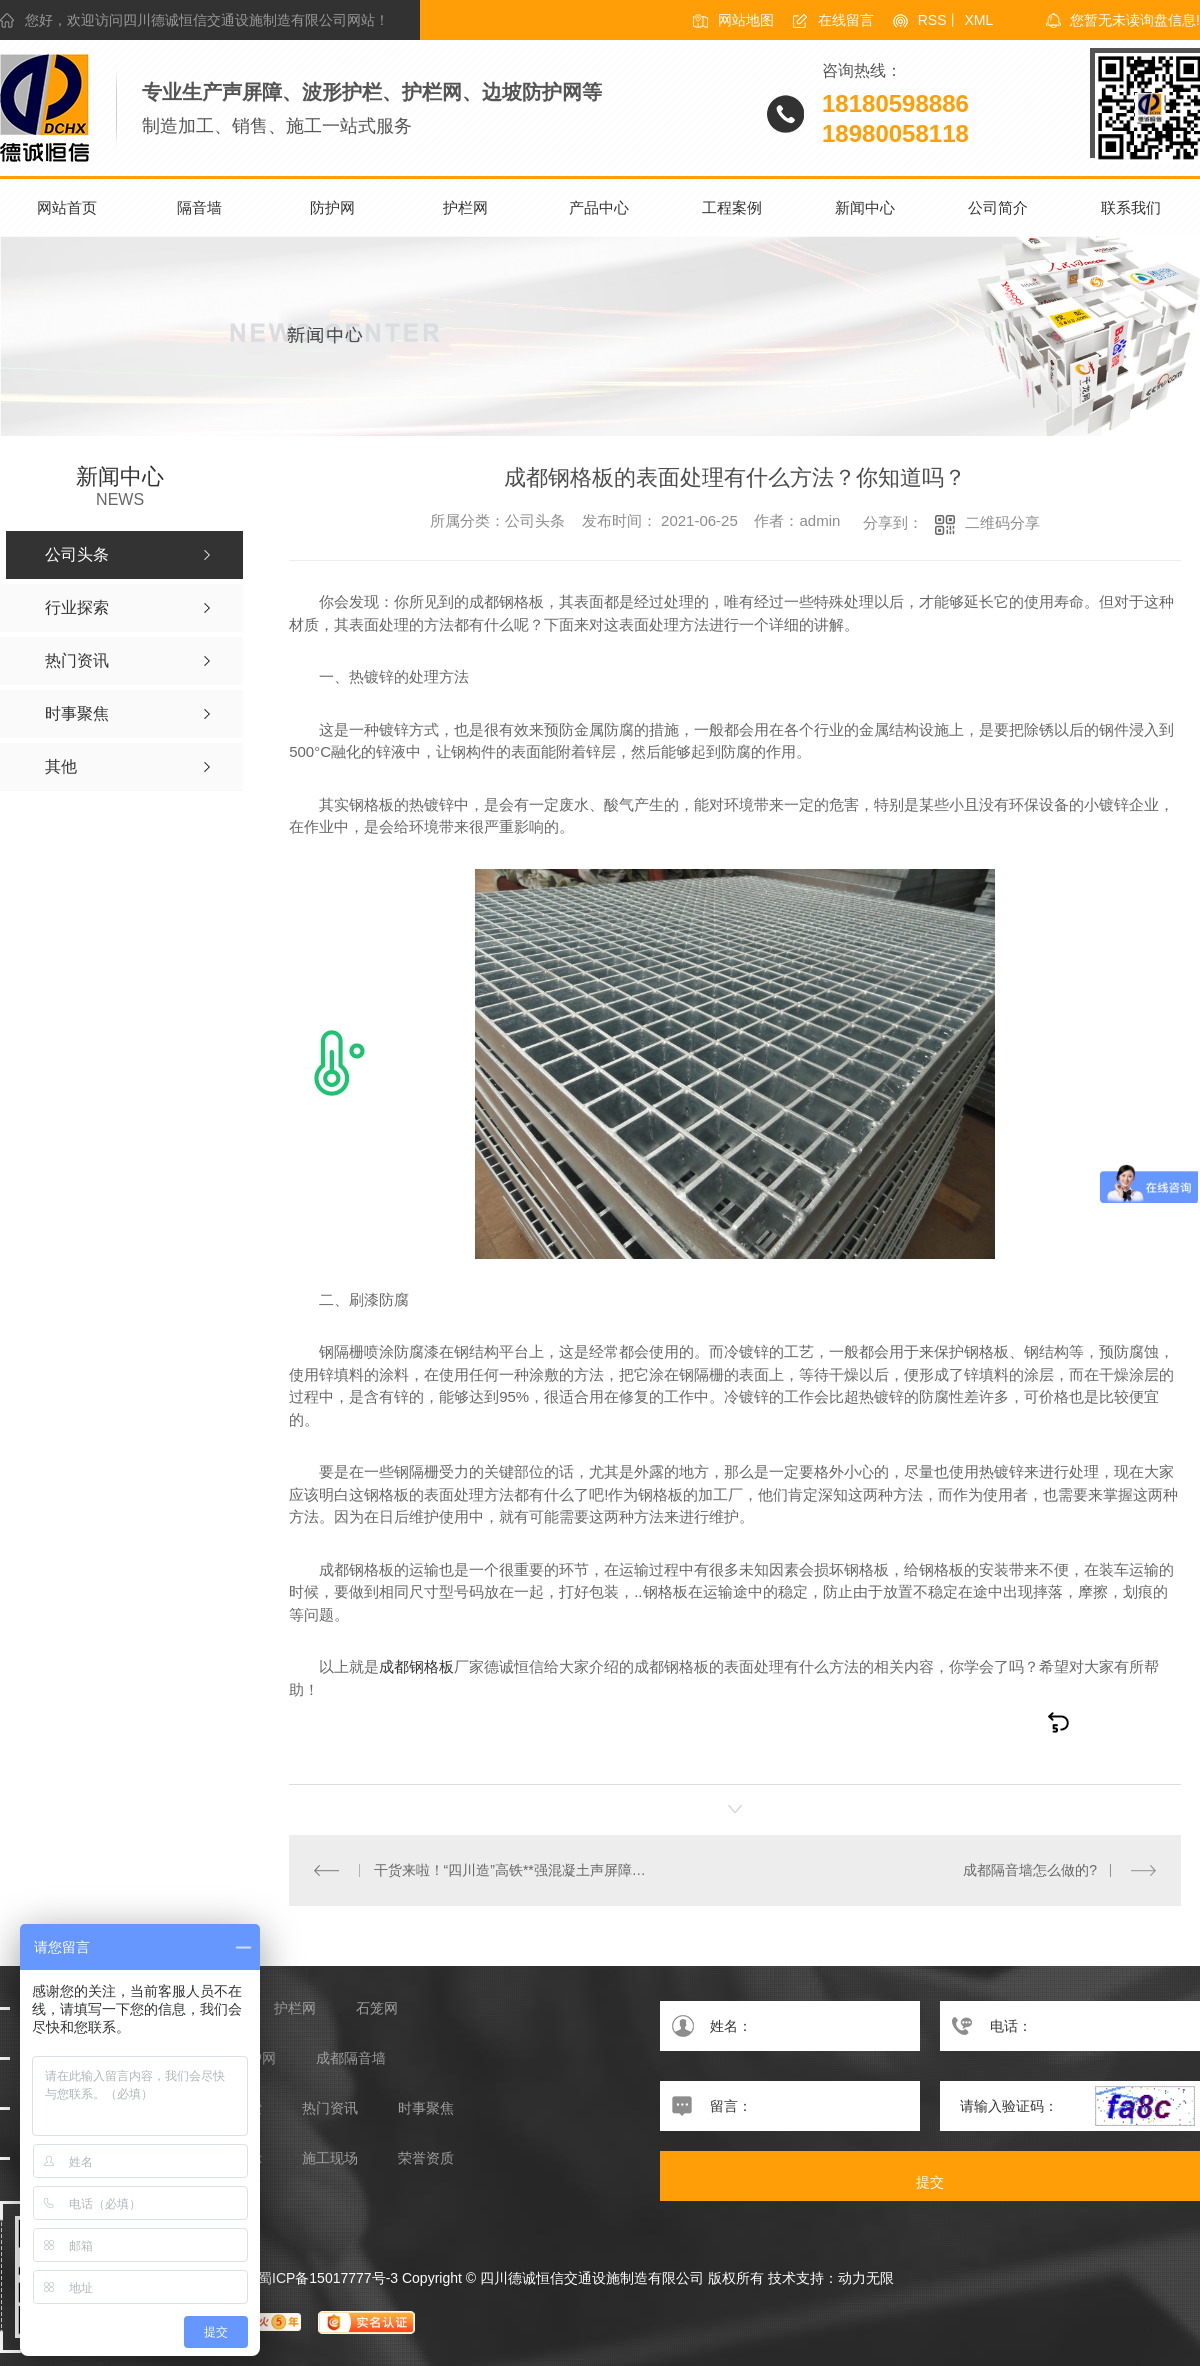 The height and width of the screenshot is (2366, 1200). I want to click on rewind media by 5 seconds, so click(1058, 1723).